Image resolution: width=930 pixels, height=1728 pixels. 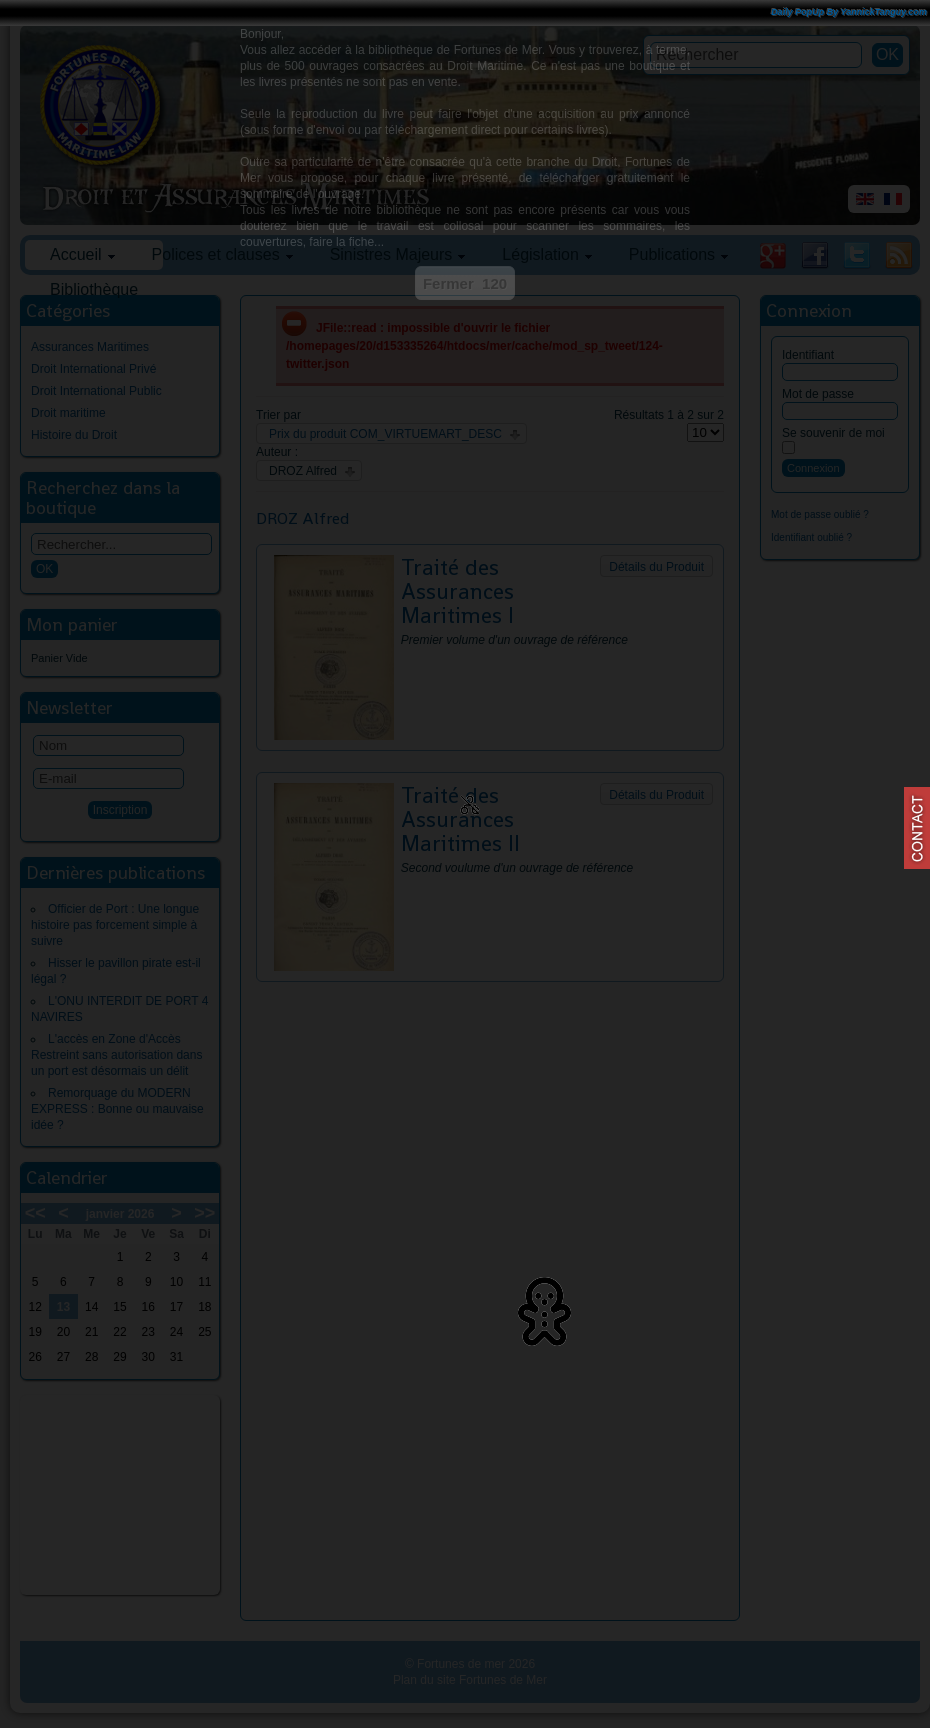 I want to click on disable site structure view, so click(x=470, y=805).